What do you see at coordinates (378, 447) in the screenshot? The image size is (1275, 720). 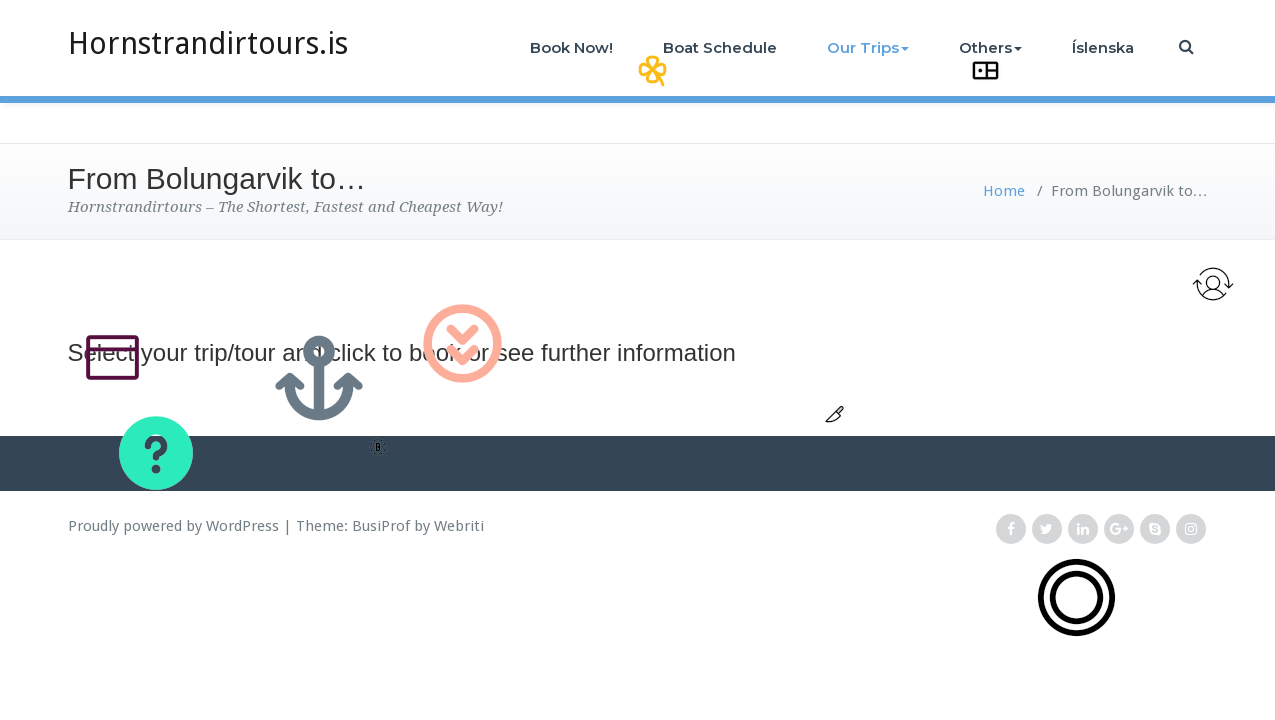 I see `indicates bold text formatting option` at bounding box center [378, 447].